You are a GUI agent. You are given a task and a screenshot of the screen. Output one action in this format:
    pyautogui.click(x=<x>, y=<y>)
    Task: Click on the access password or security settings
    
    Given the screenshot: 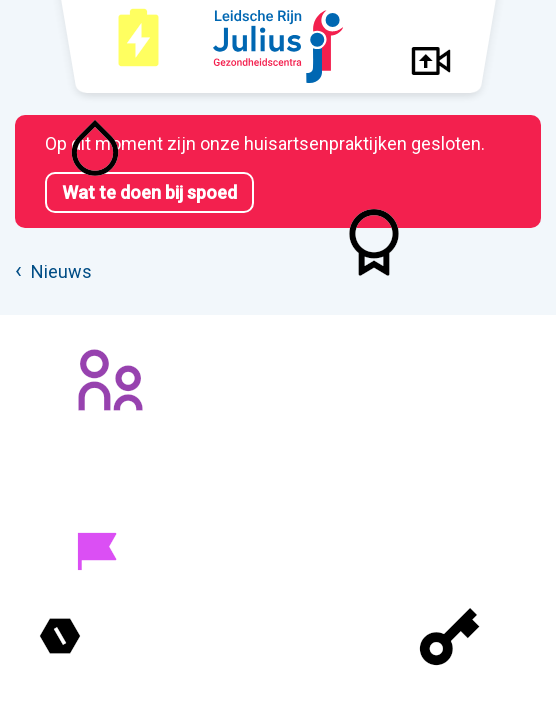 What is the action you would take?
    pyautogui.click(x=449, y=635)
    